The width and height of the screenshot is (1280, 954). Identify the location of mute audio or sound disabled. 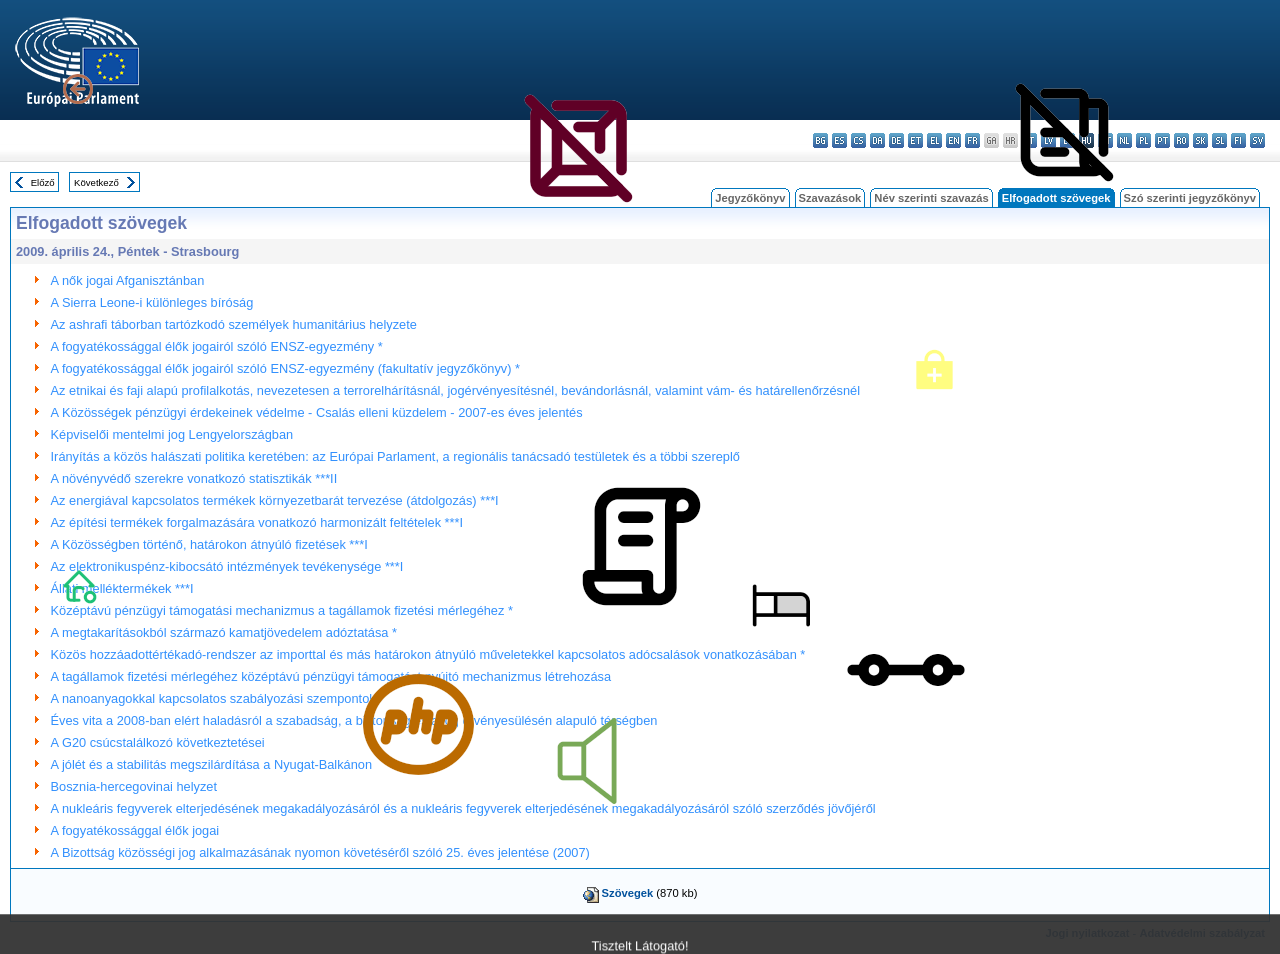
(604, 761).